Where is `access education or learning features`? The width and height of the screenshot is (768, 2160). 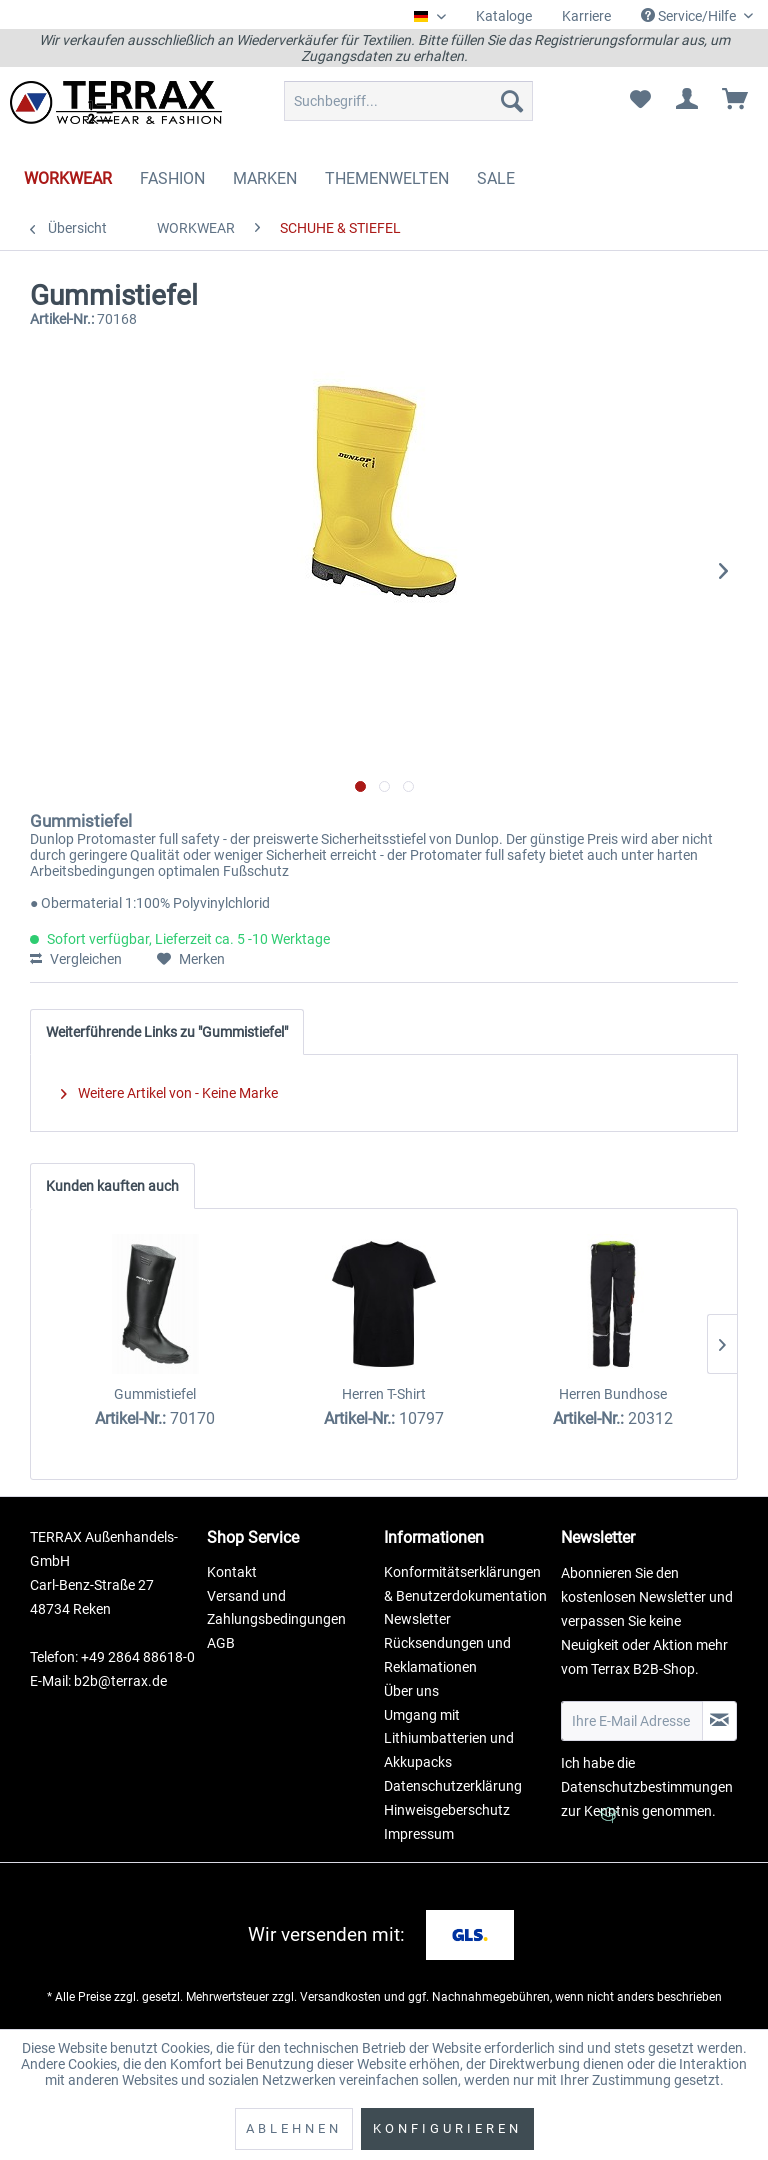
access education or learning features is located at coordinates (608, 1814).